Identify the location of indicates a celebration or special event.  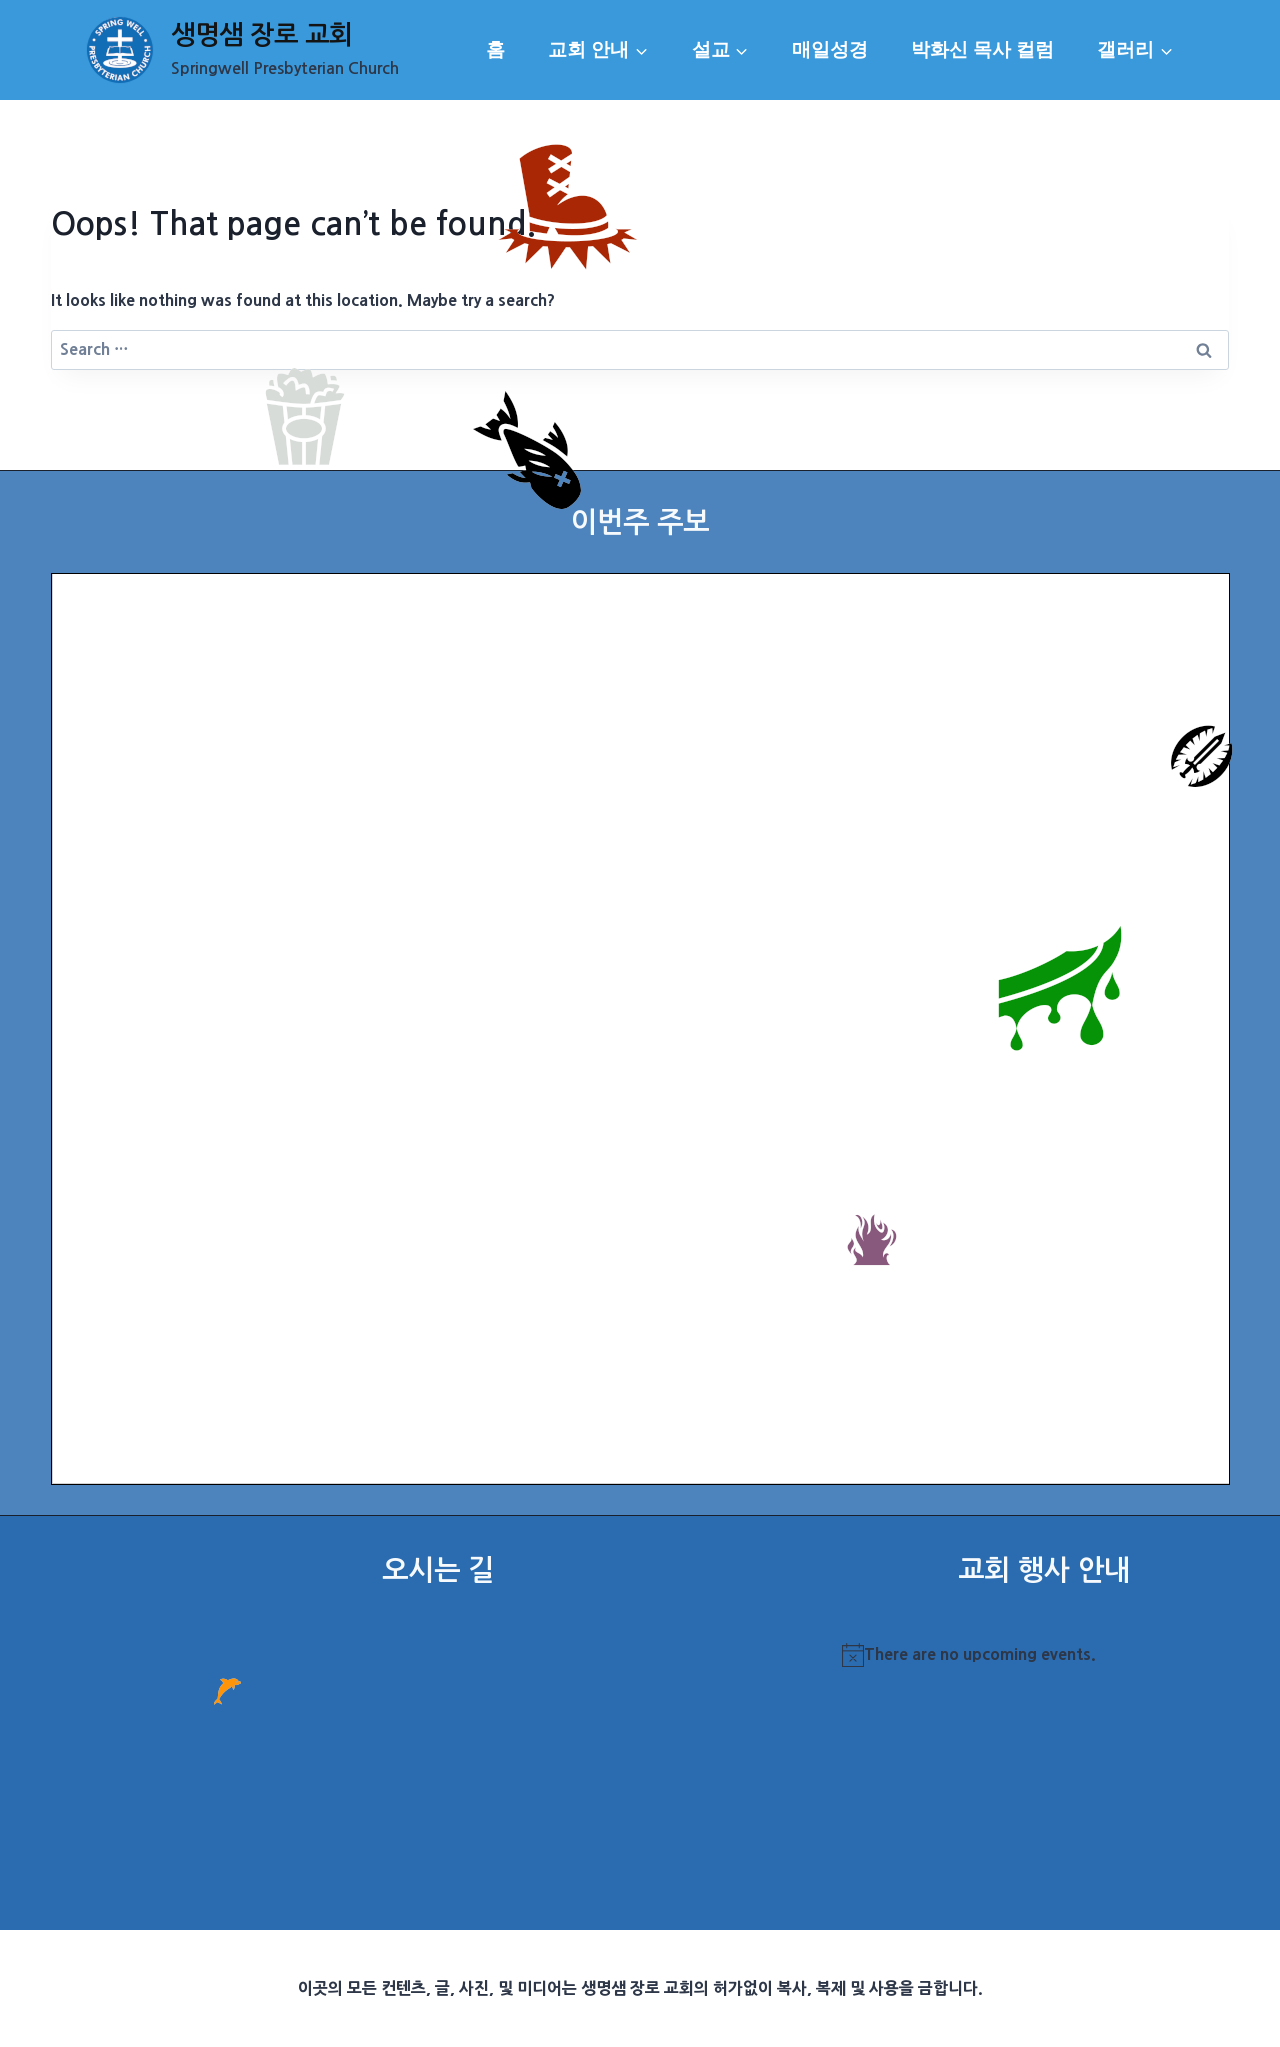
(871, 1240).